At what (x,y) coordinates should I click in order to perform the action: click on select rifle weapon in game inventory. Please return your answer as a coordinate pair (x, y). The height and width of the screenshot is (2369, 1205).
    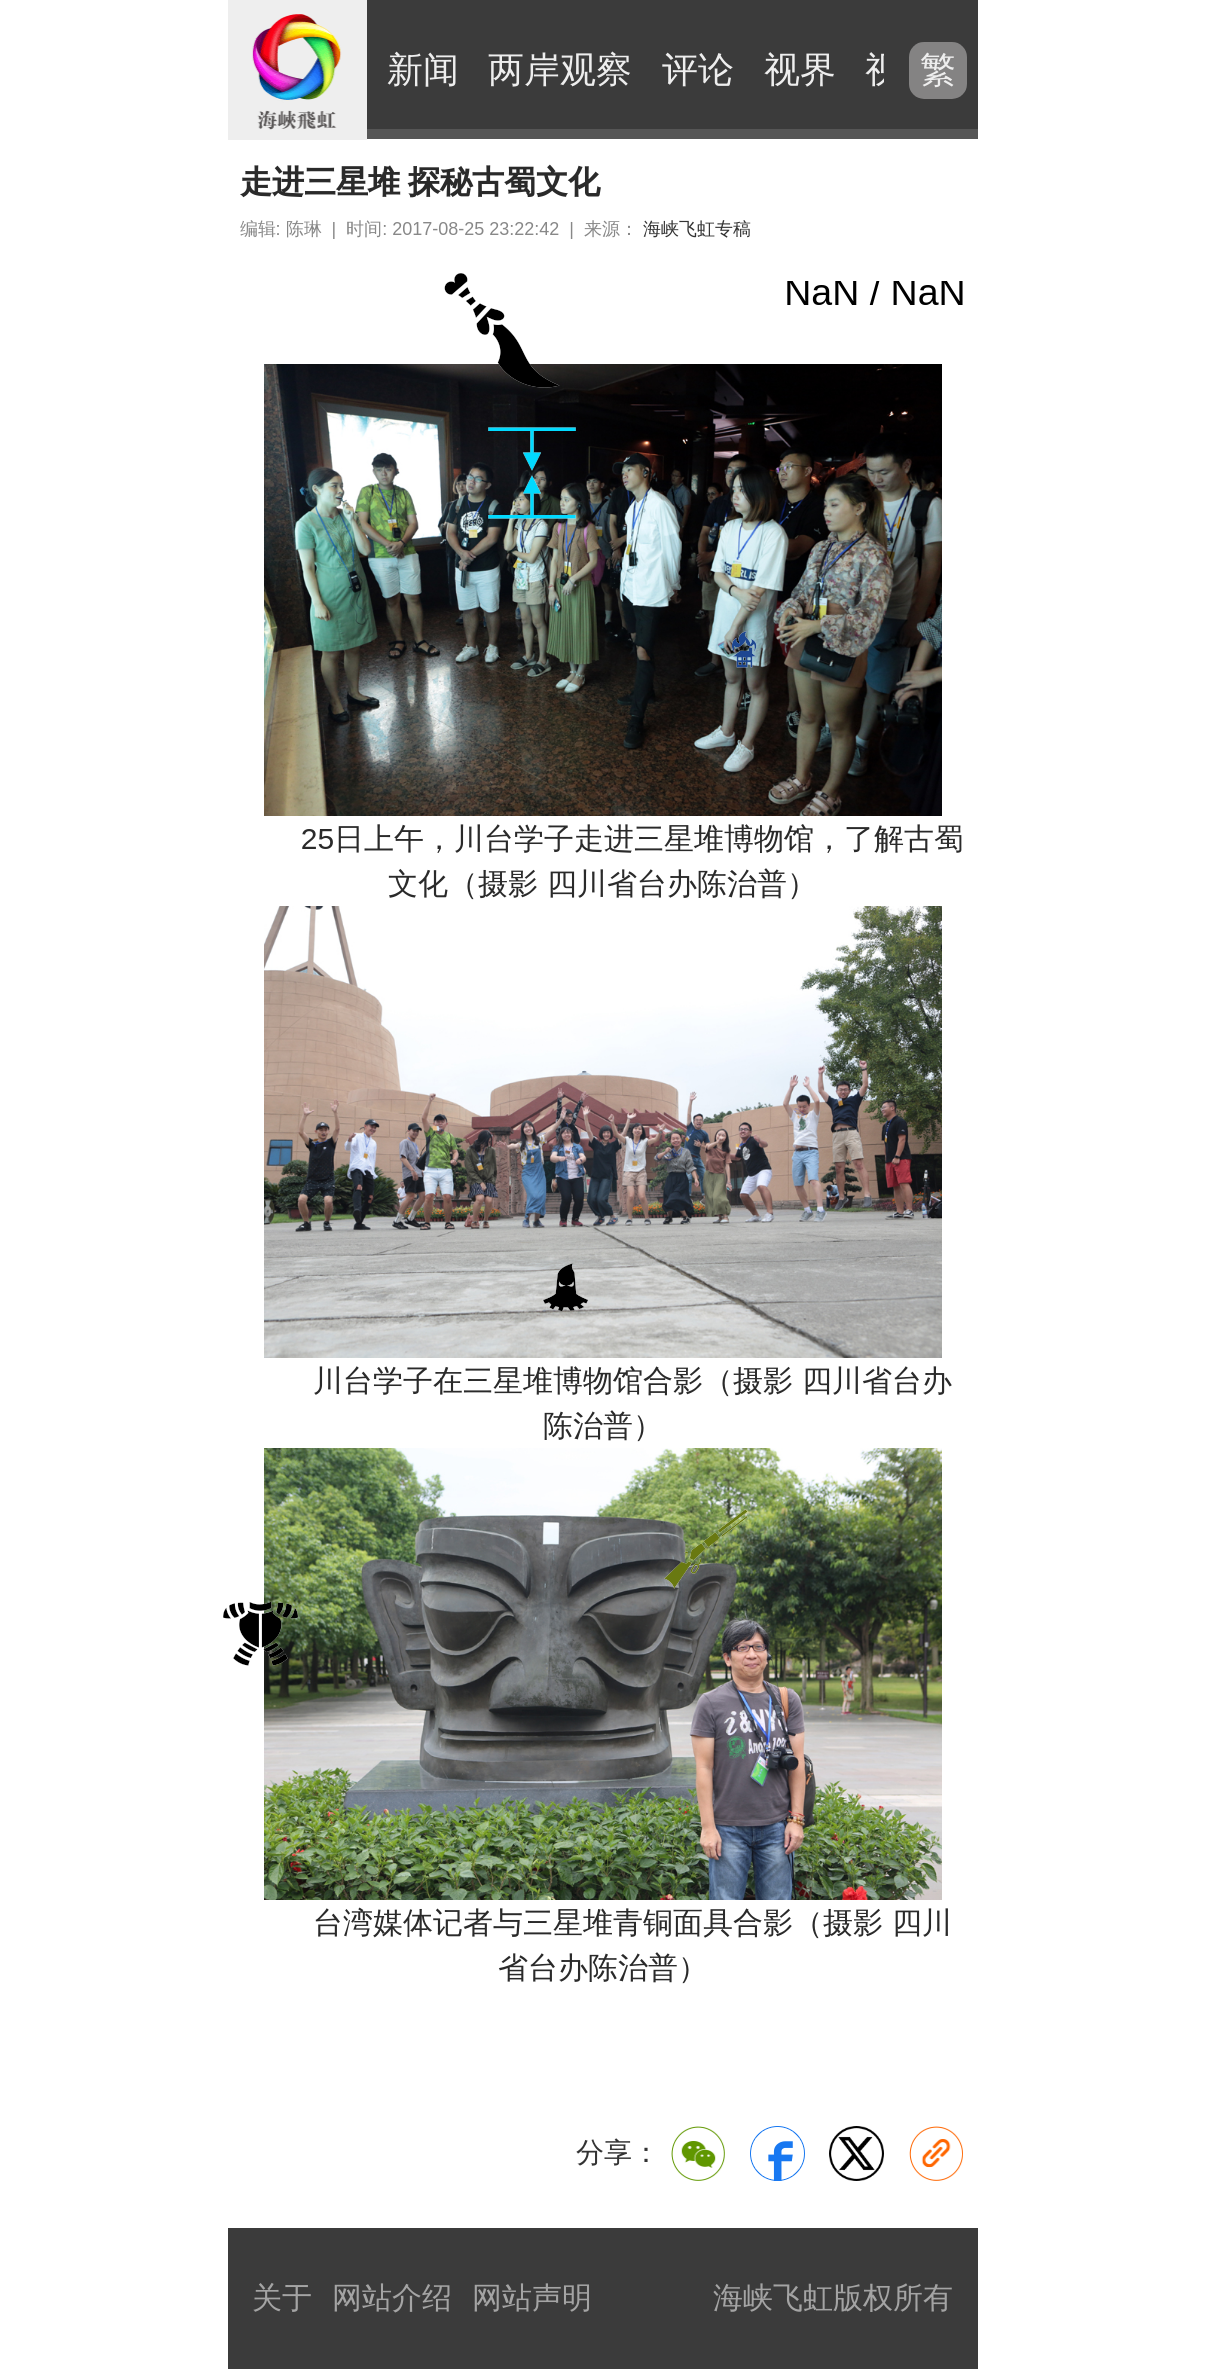
    Looking at the image, I should click on (706, 1549).